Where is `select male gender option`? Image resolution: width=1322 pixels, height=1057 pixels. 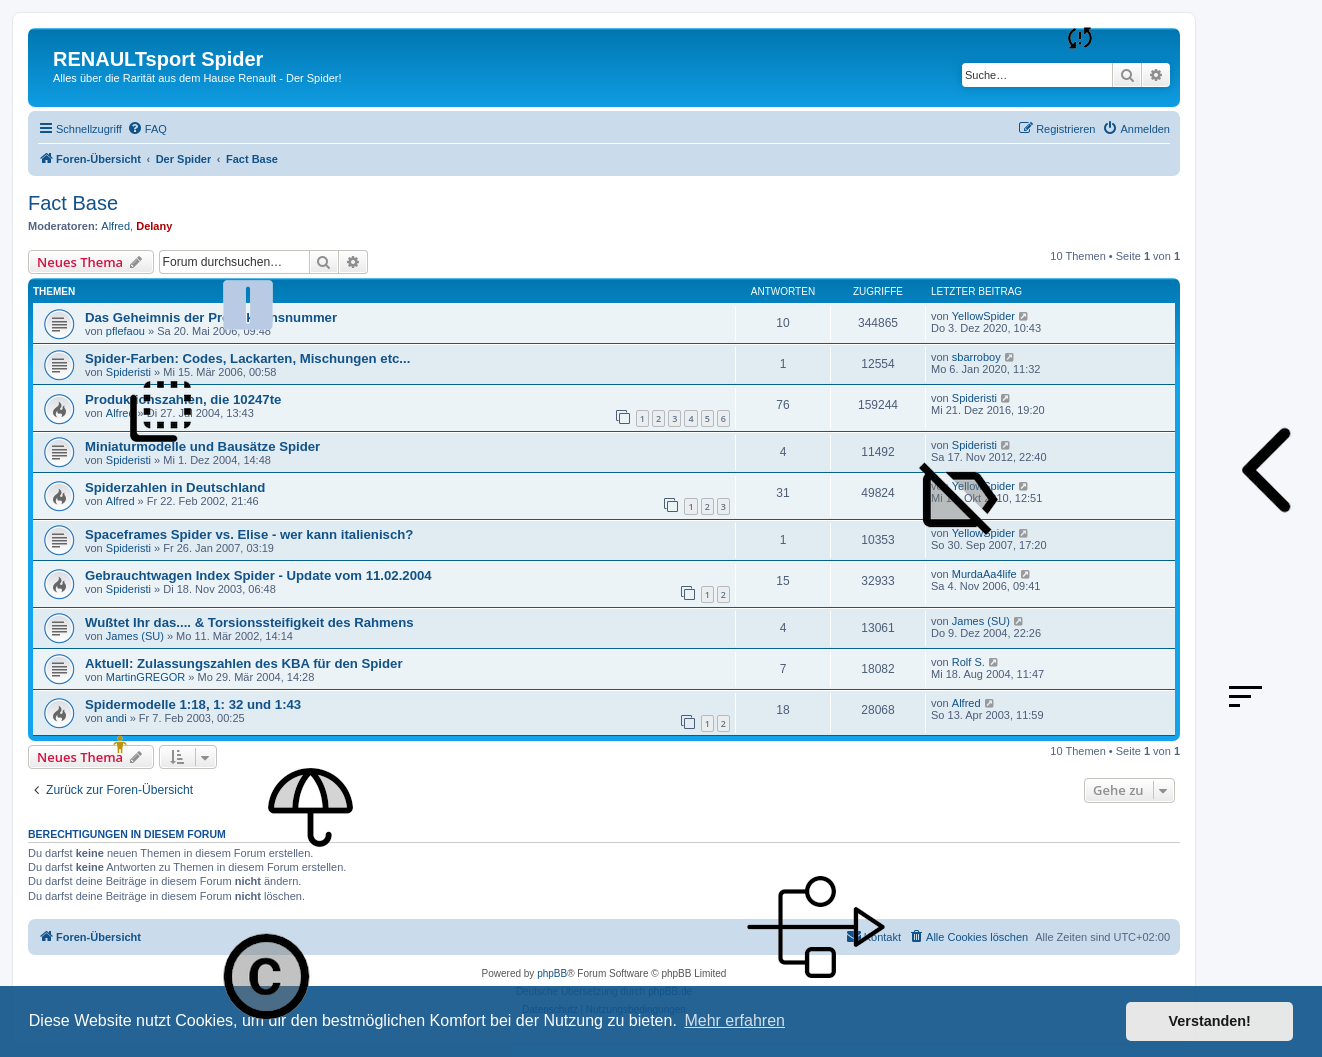
select male gender option is located at coordinates (120, 745).